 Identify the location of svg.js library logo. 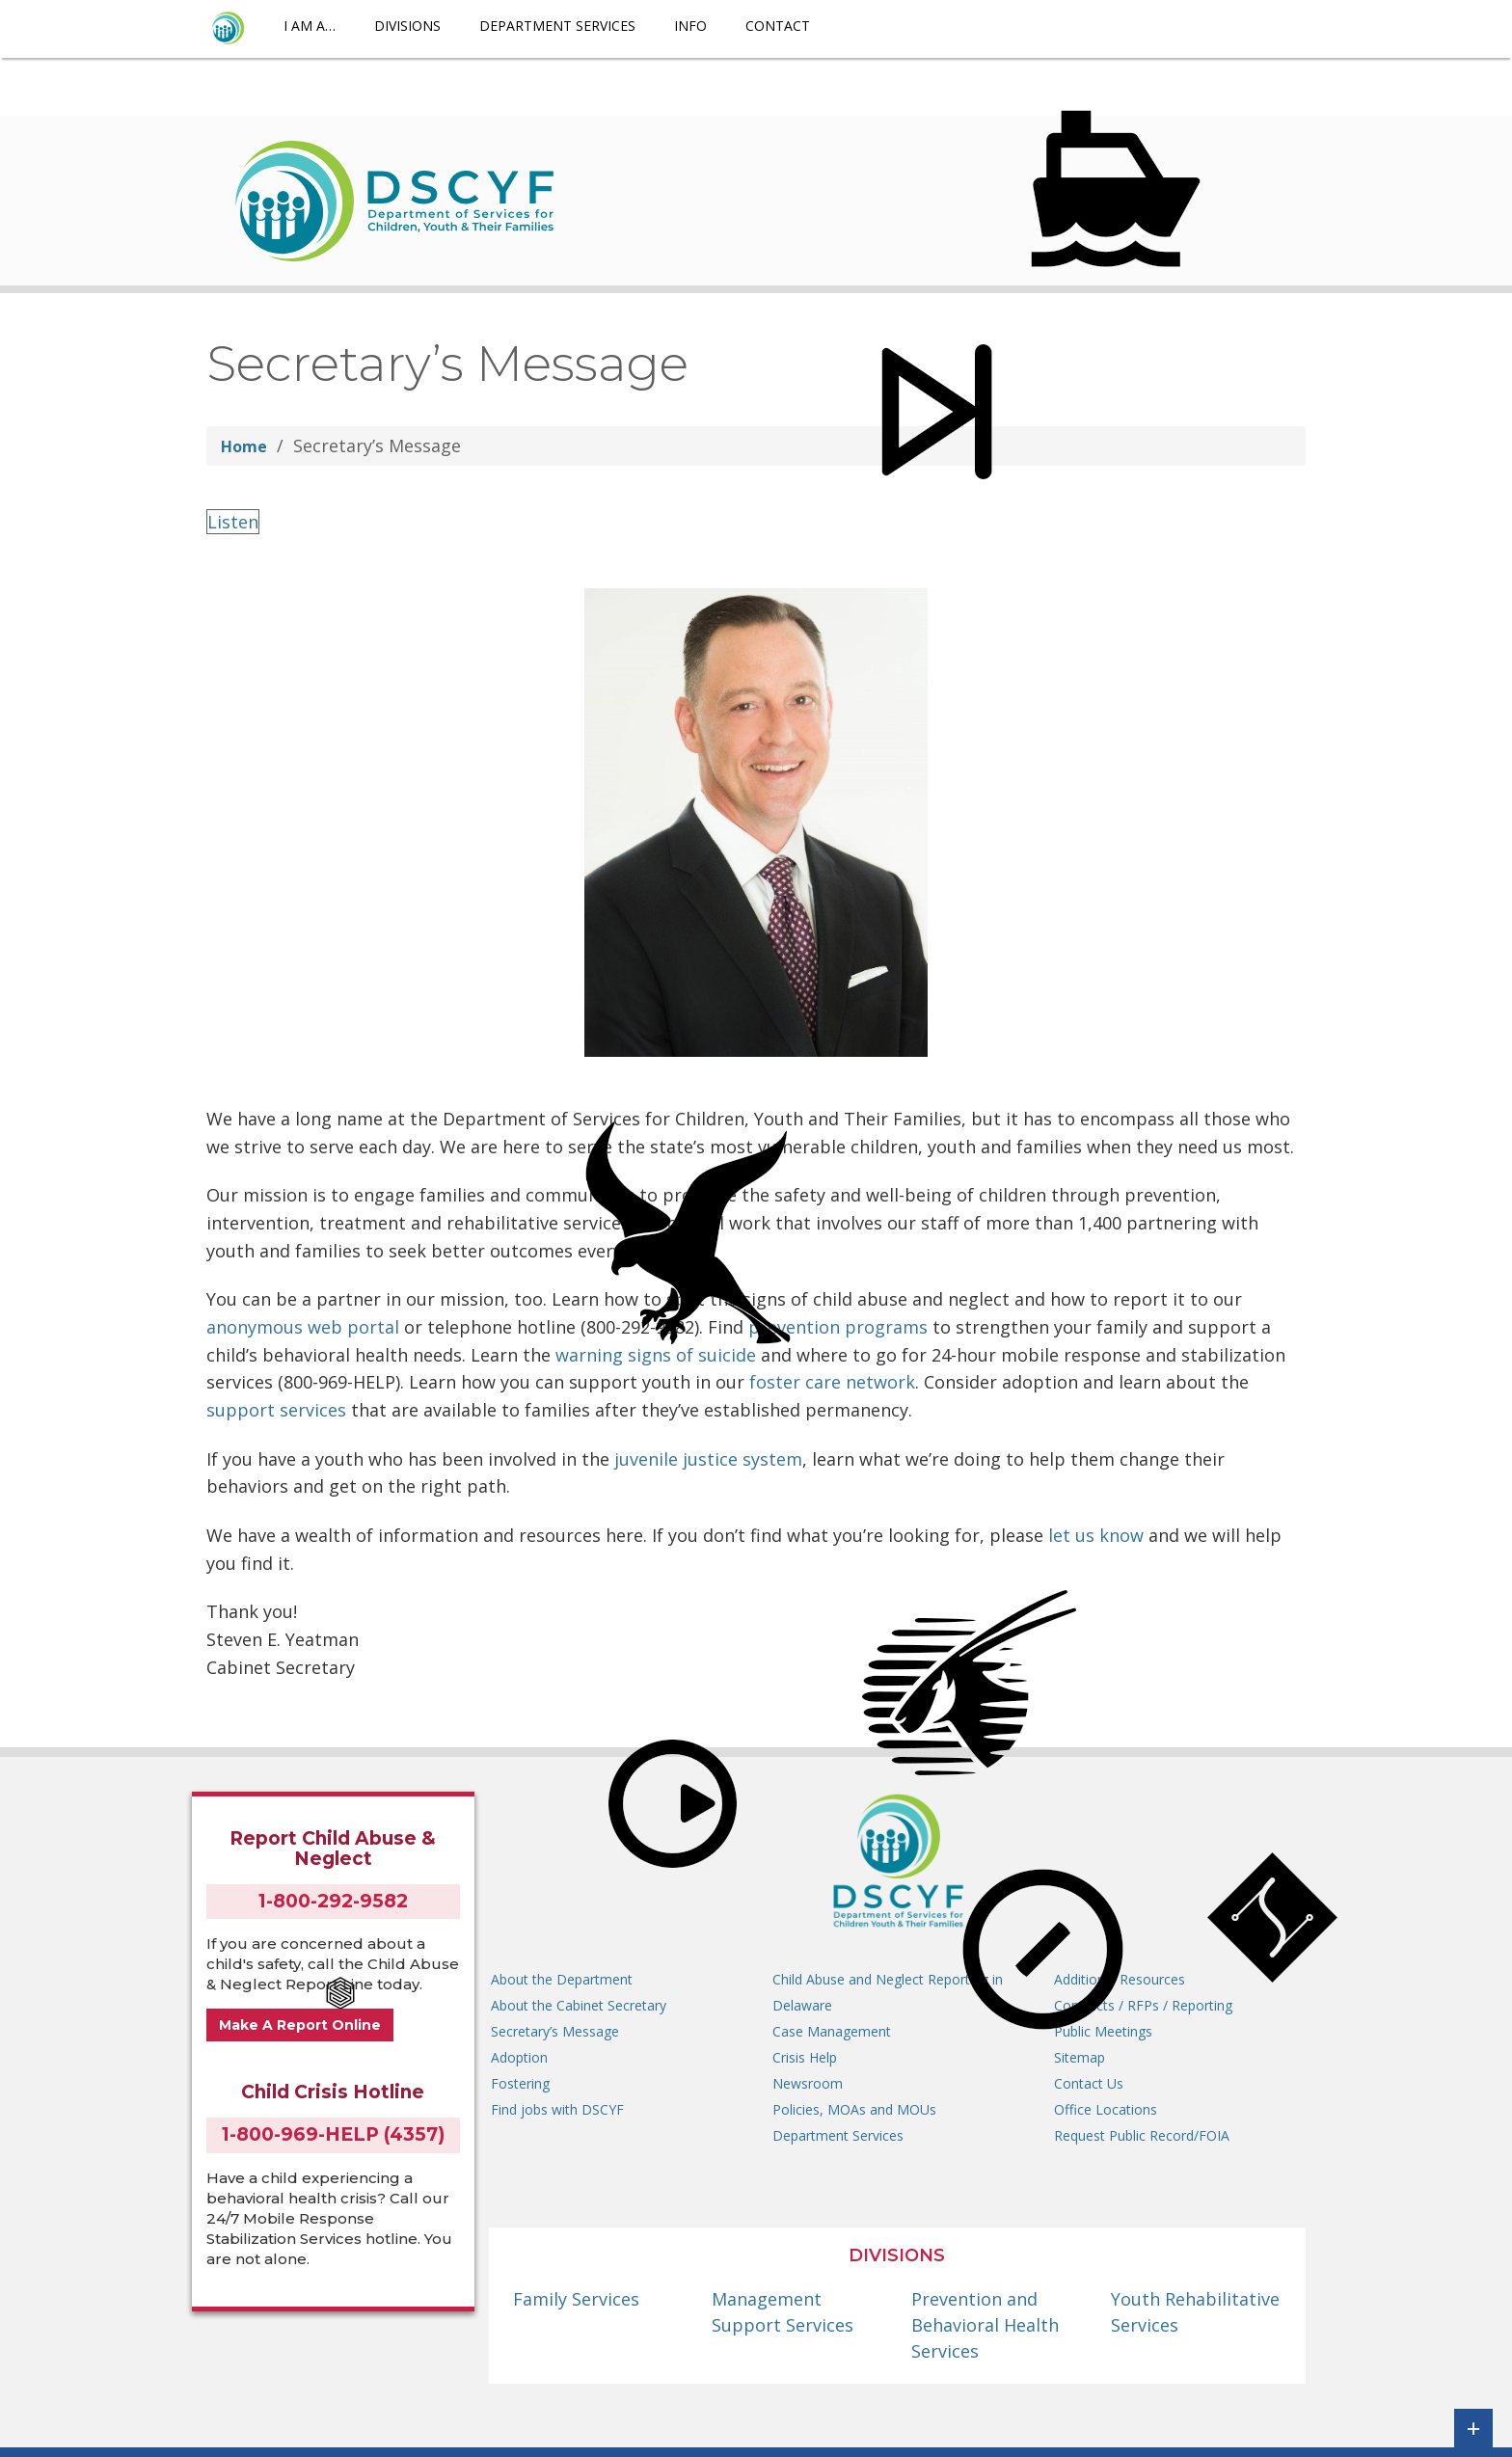
(1272, 1917).